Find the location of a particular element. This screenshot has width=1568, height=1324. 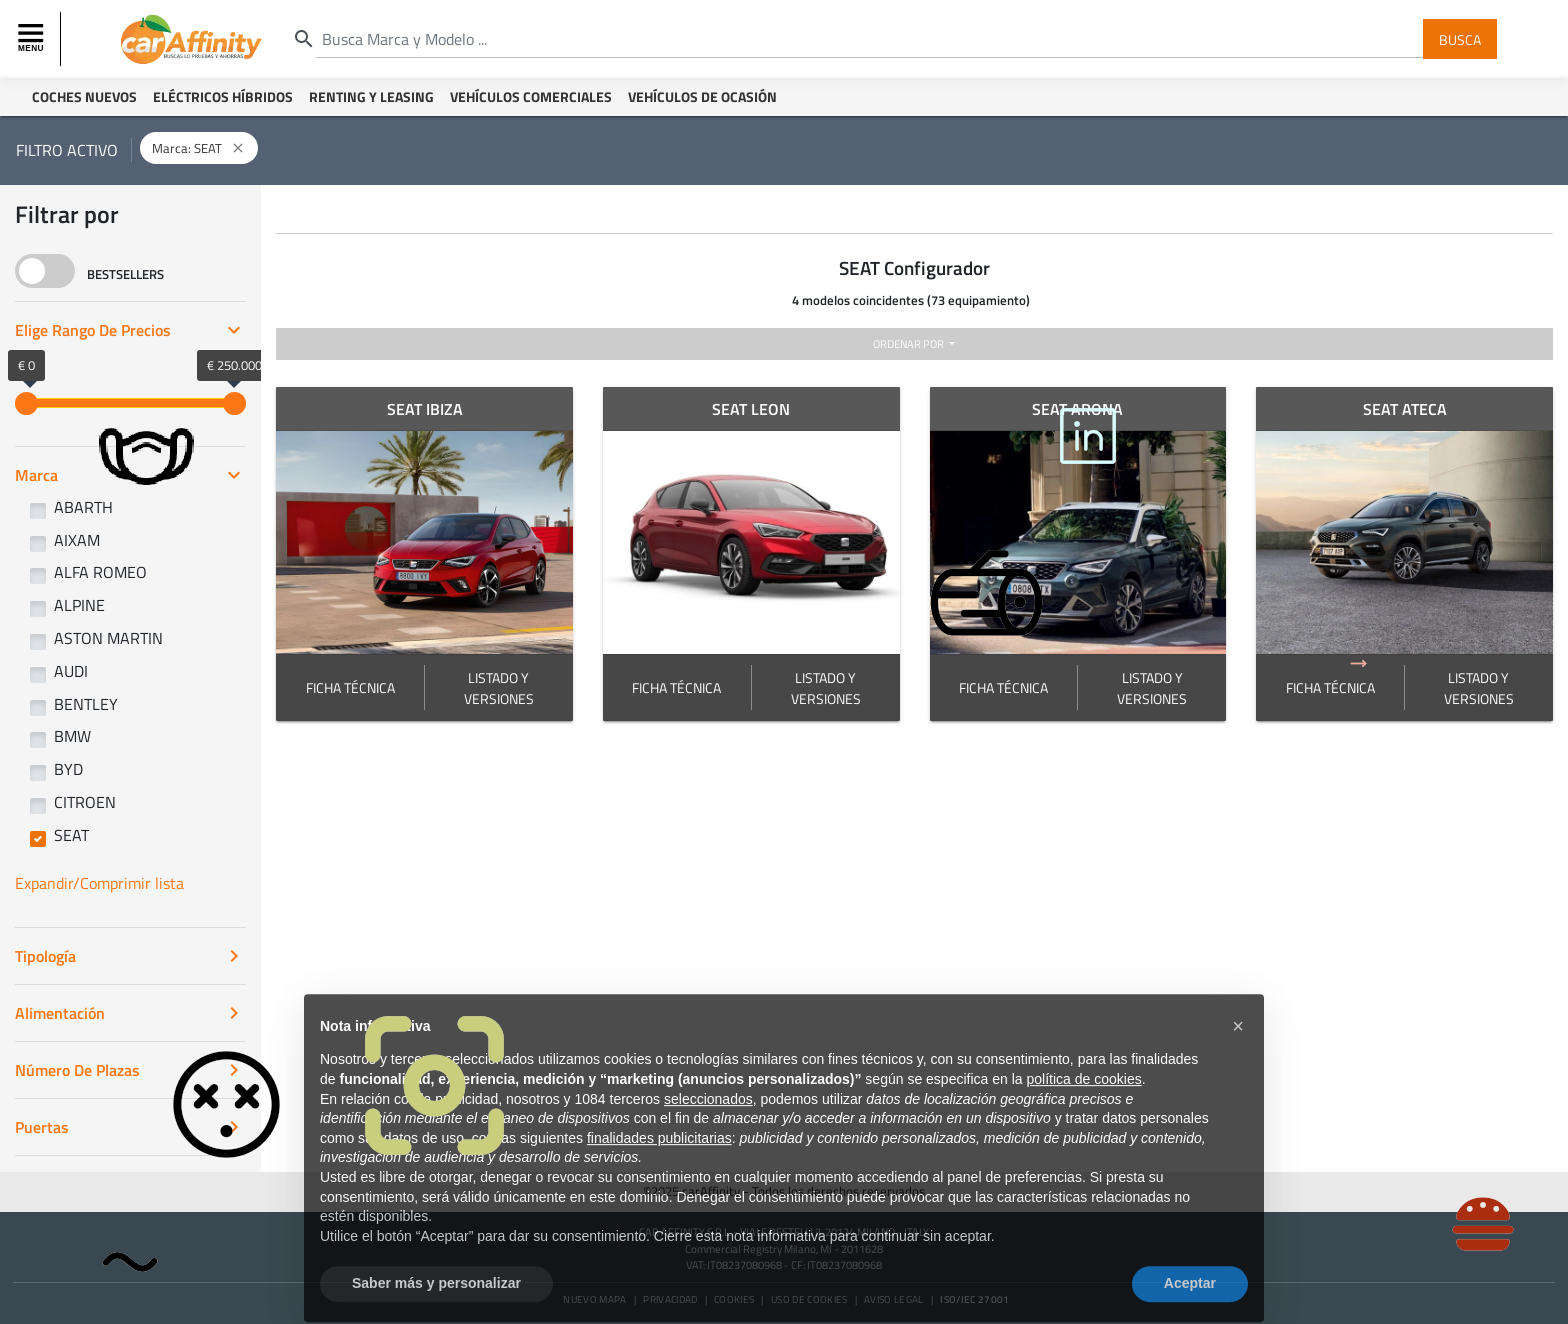

capture a screenshot or photo is located at coordinates (434, 1085).